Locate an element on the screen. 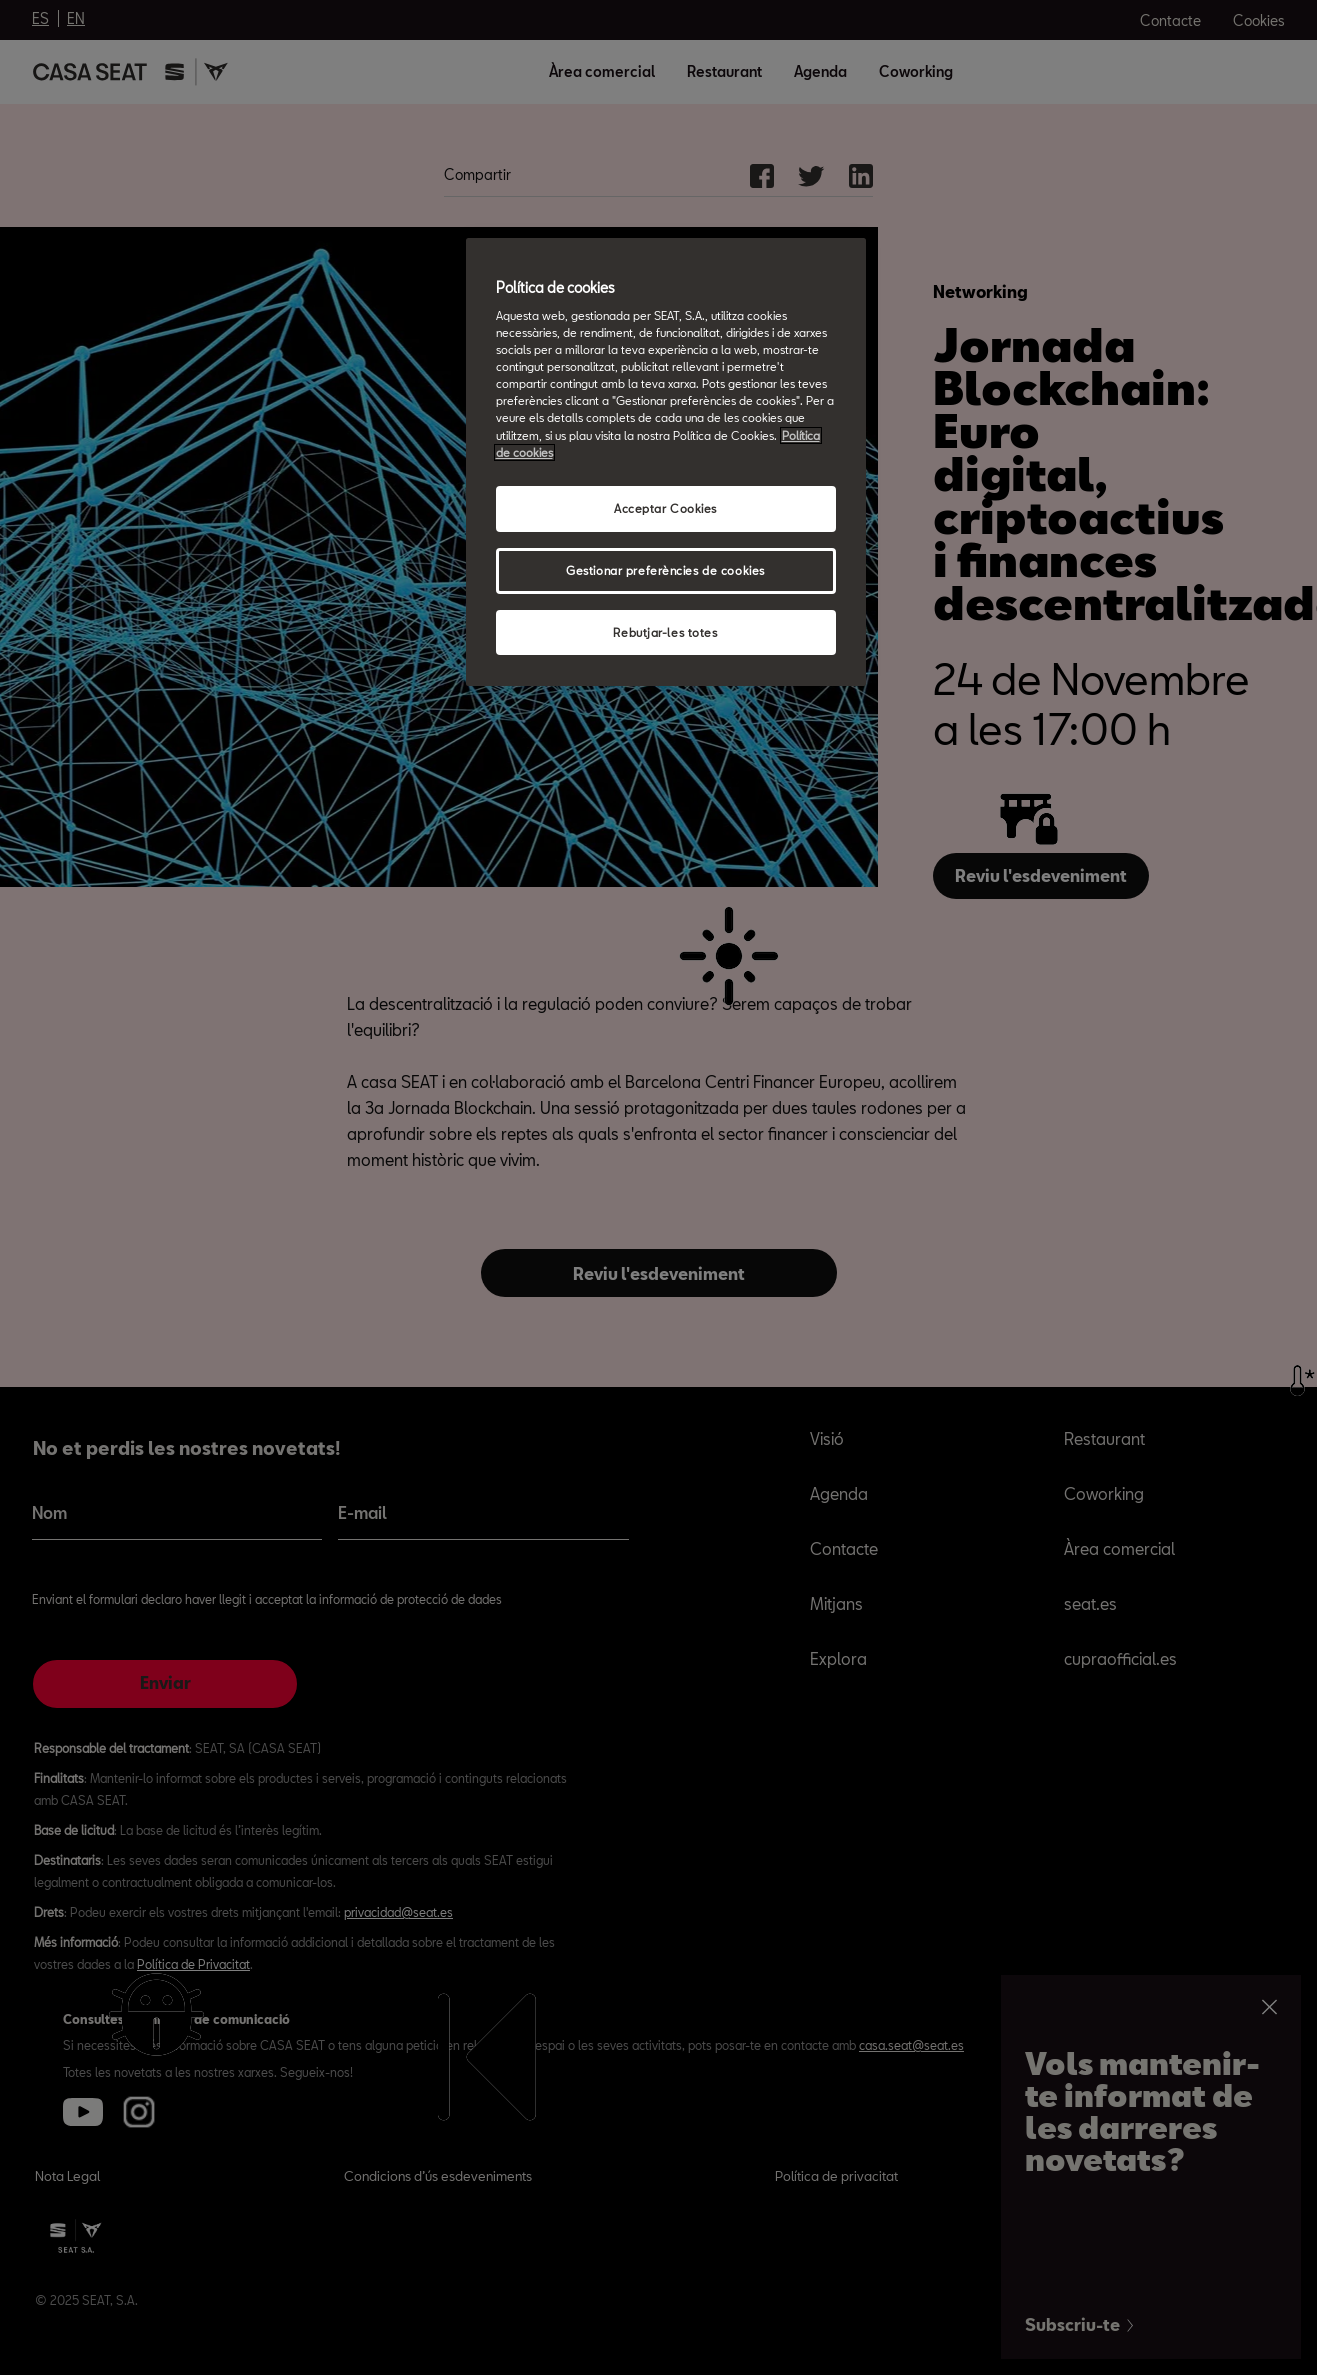 The width and height of the screenshot is (1317, 2375). report a bug or issue is located at coordinates (156, 2014).